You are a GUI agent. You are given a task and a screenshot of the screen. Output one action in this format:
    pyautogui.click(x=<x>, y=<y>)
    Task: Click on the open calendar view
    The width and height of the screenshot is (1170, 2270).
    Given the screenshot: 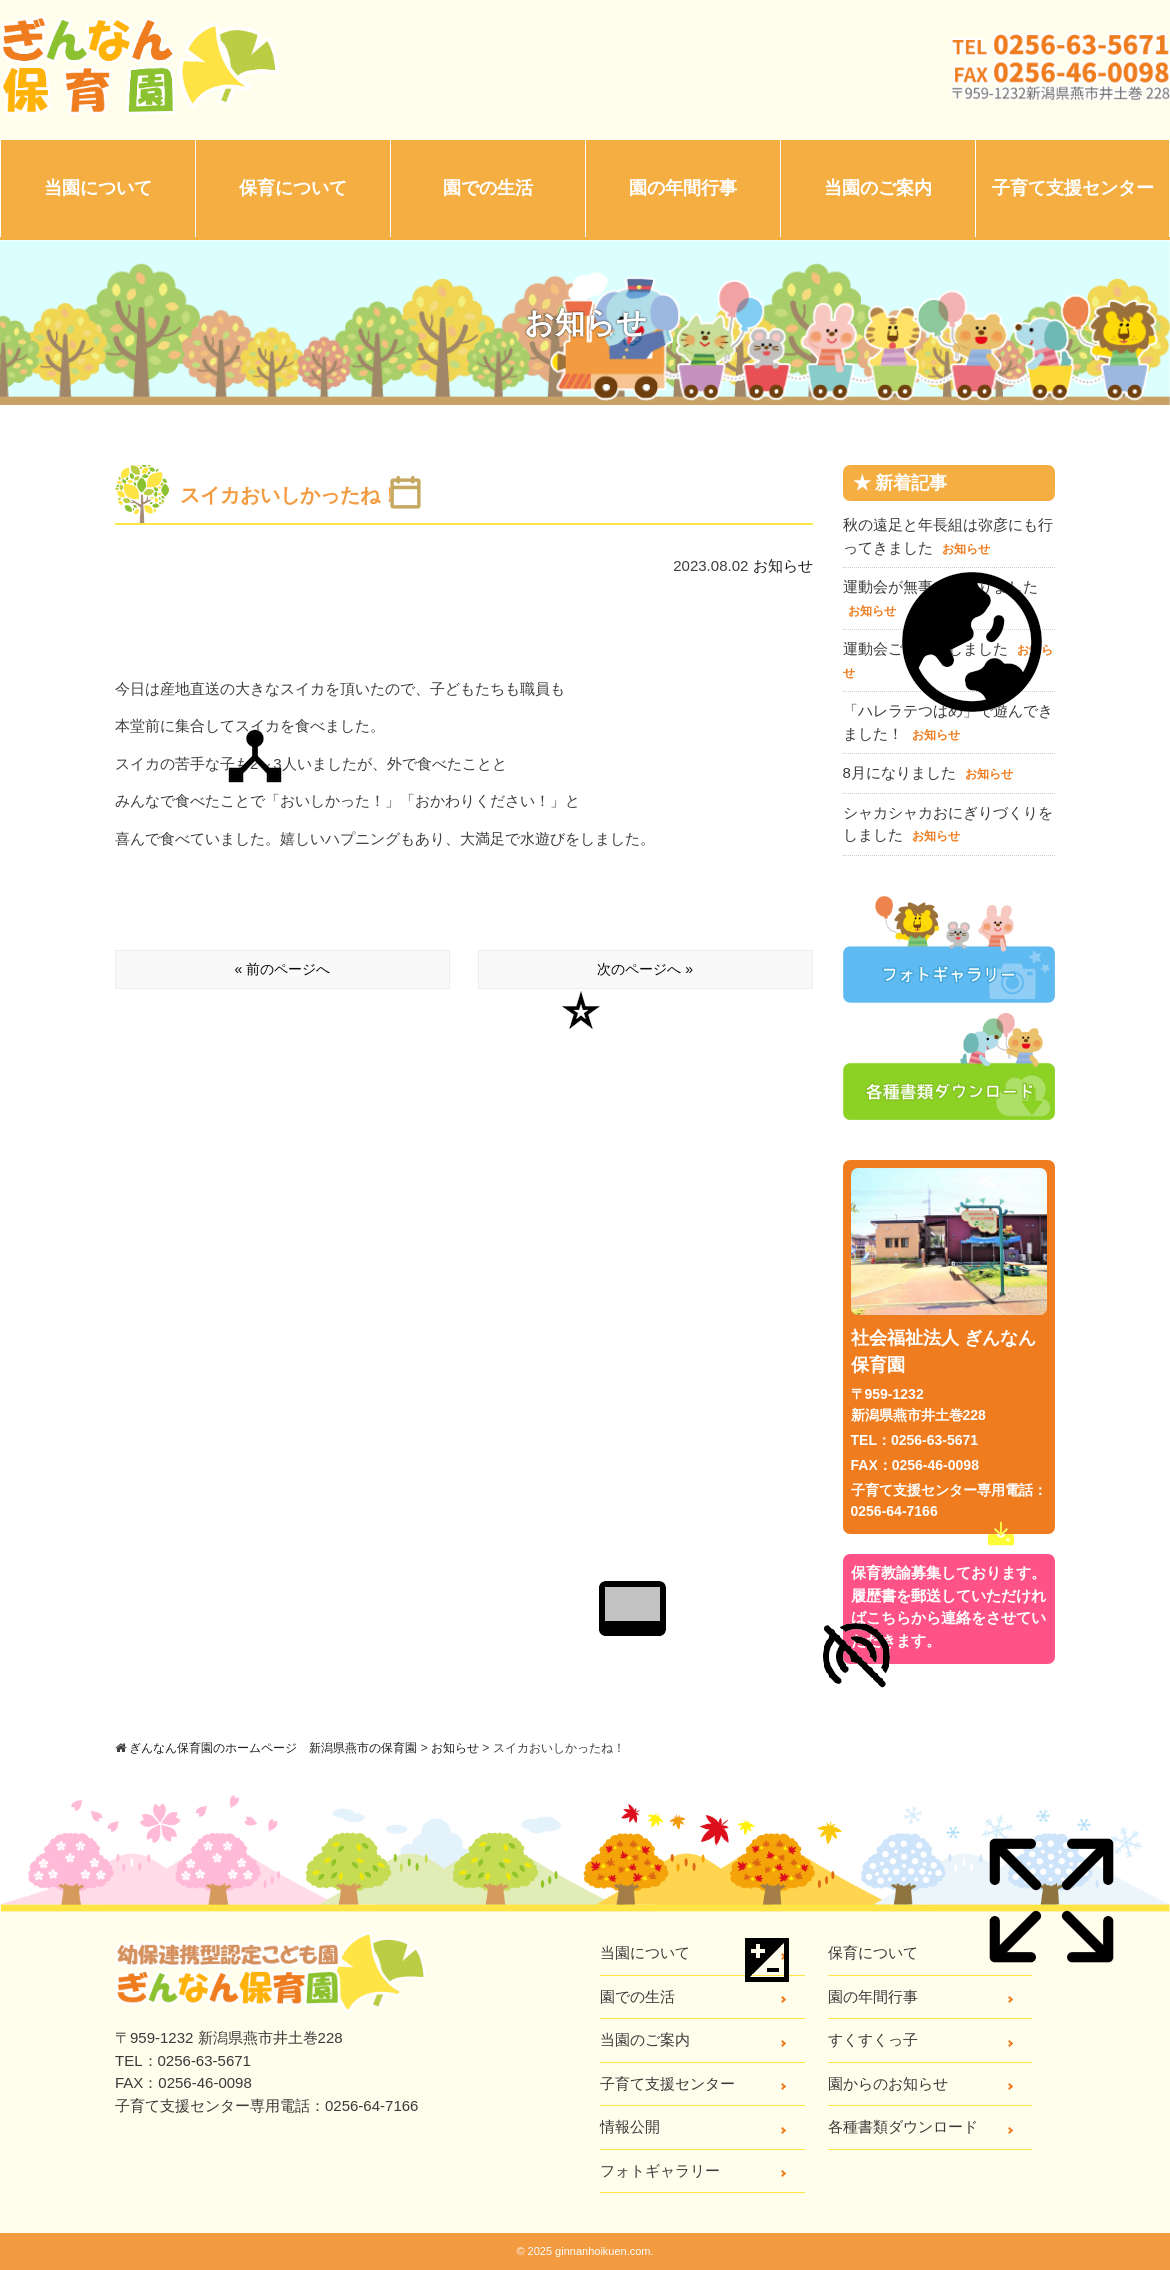 What is the action you would take?
    pyautogui.click(x=405, y=493)
    